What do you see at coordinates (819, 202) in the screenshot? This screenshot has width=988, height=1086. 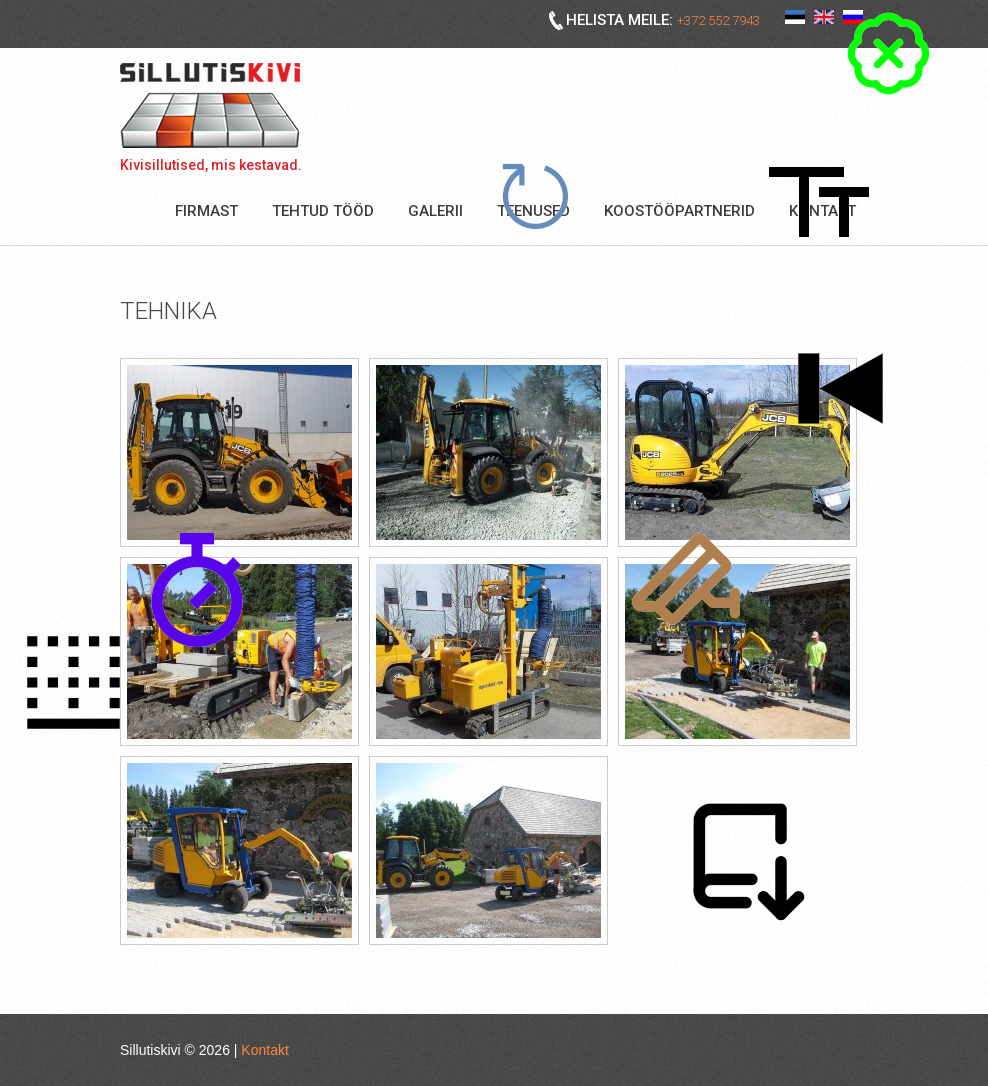 I see `adjust text size settings` at bounding box center [819, 202].